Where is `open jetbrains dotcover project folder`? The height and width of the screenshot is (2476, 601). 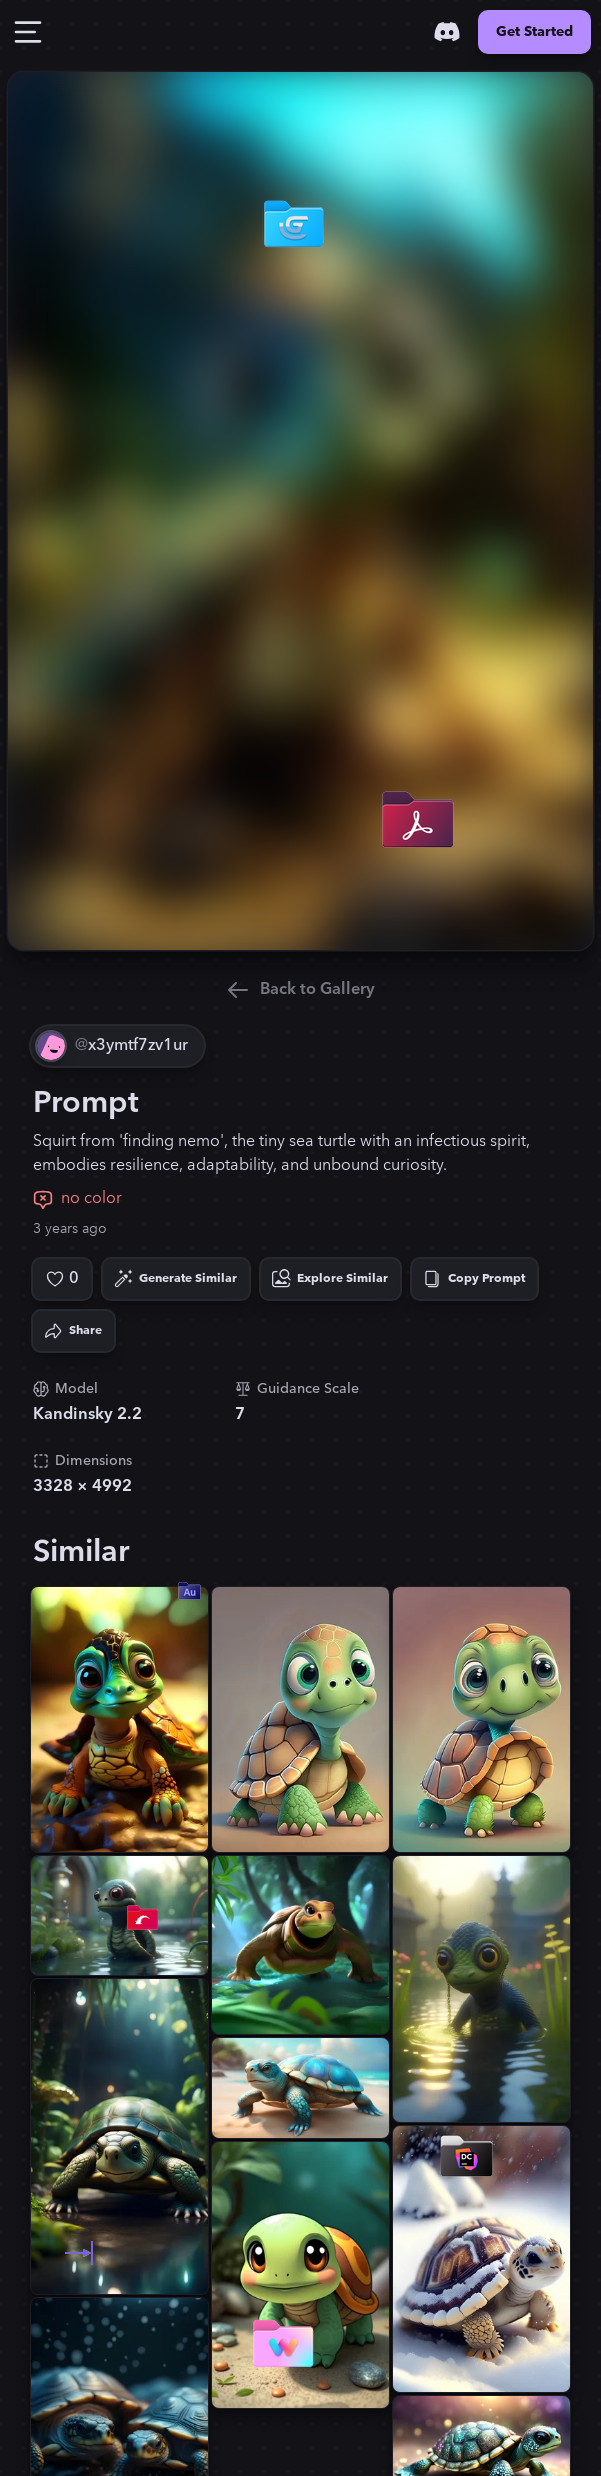
open jetbrains dotcover project folder is located at coordinates (466, 2157).